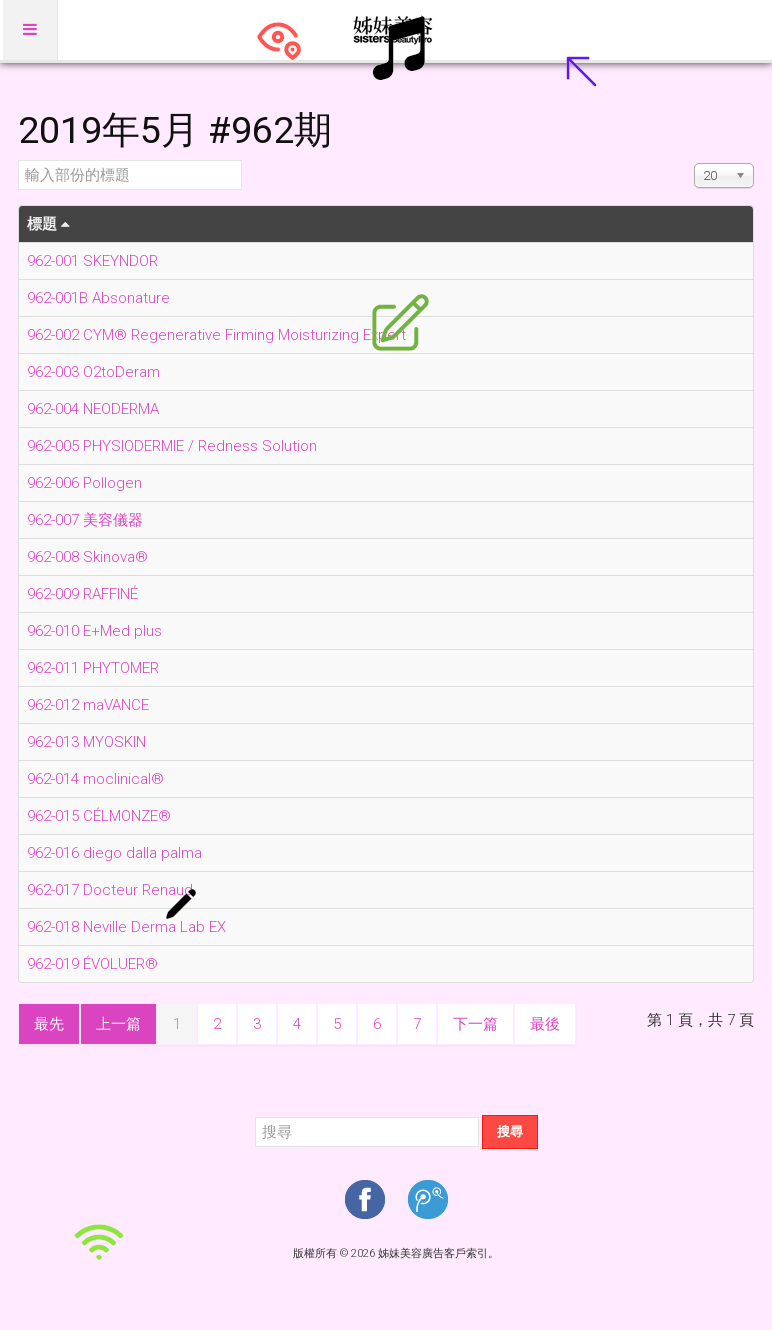  Describe the element at coordinates (399, 323) in the screenshot. I see `edit or compose a new document` at that location.